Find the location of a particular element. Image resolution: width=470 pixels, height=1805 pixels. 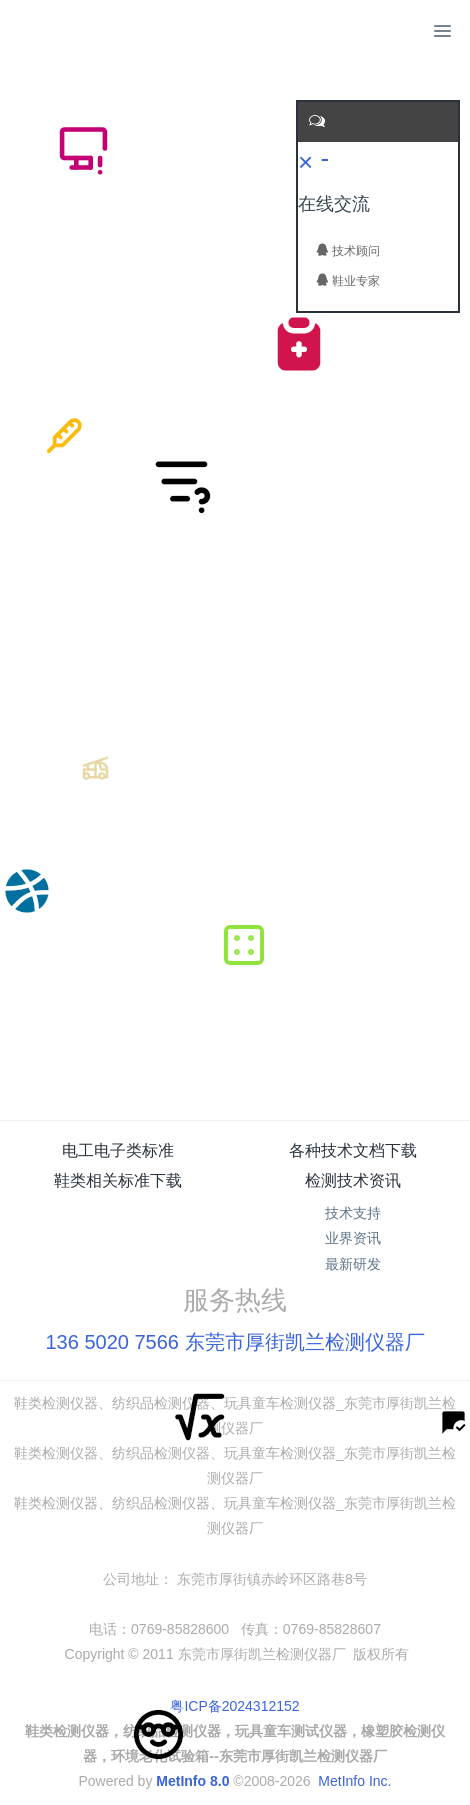

indicates a desktop device error or warning is located at coordinates (83, 148).